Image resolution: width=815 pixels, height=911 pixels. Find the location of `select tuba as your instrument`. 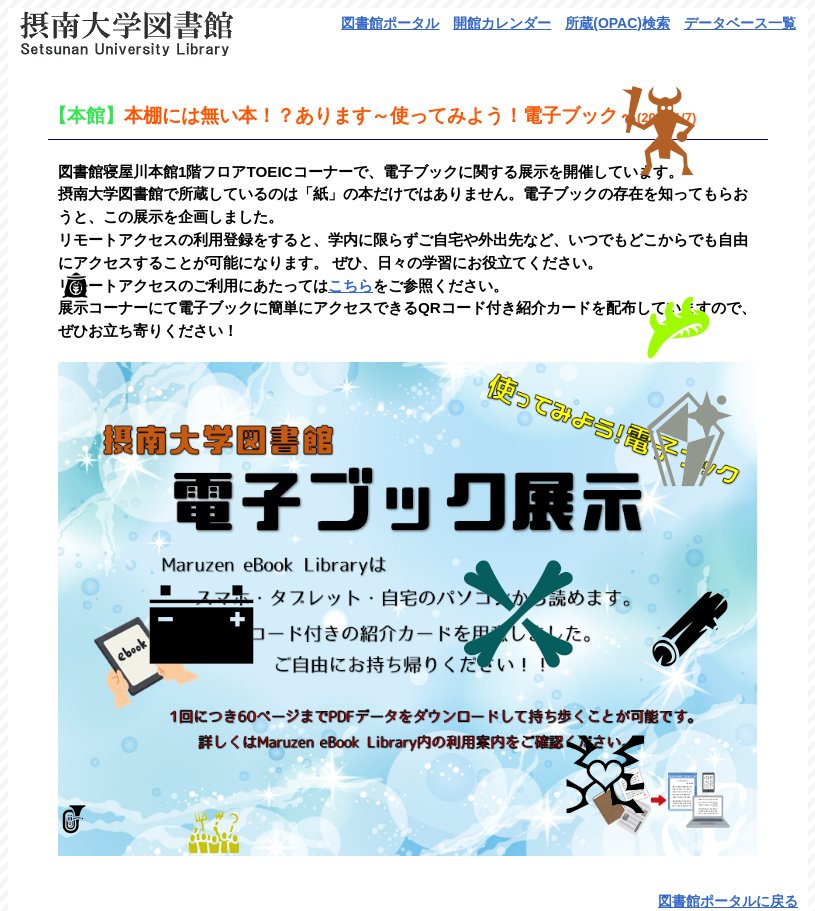

select tuba as your instrument is located at coordinates (73, 819).